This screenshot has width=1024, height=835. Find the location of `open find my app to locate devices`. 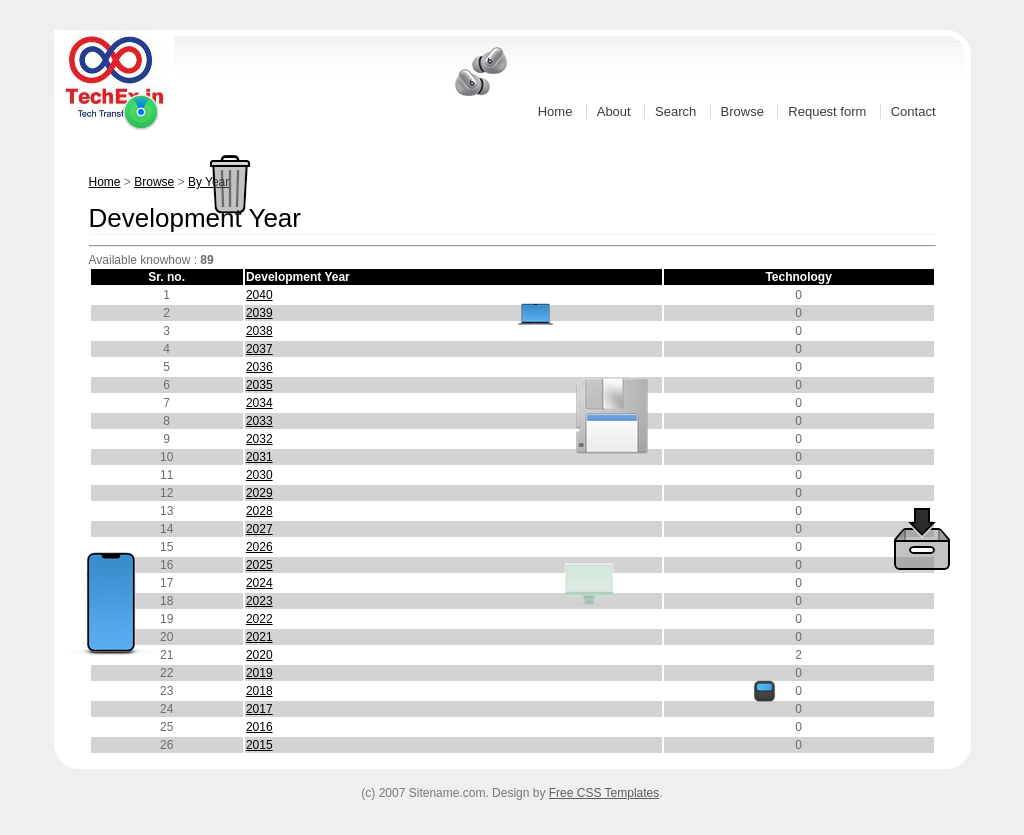

open find my app to locate devices is located at coordinates (141, 112).